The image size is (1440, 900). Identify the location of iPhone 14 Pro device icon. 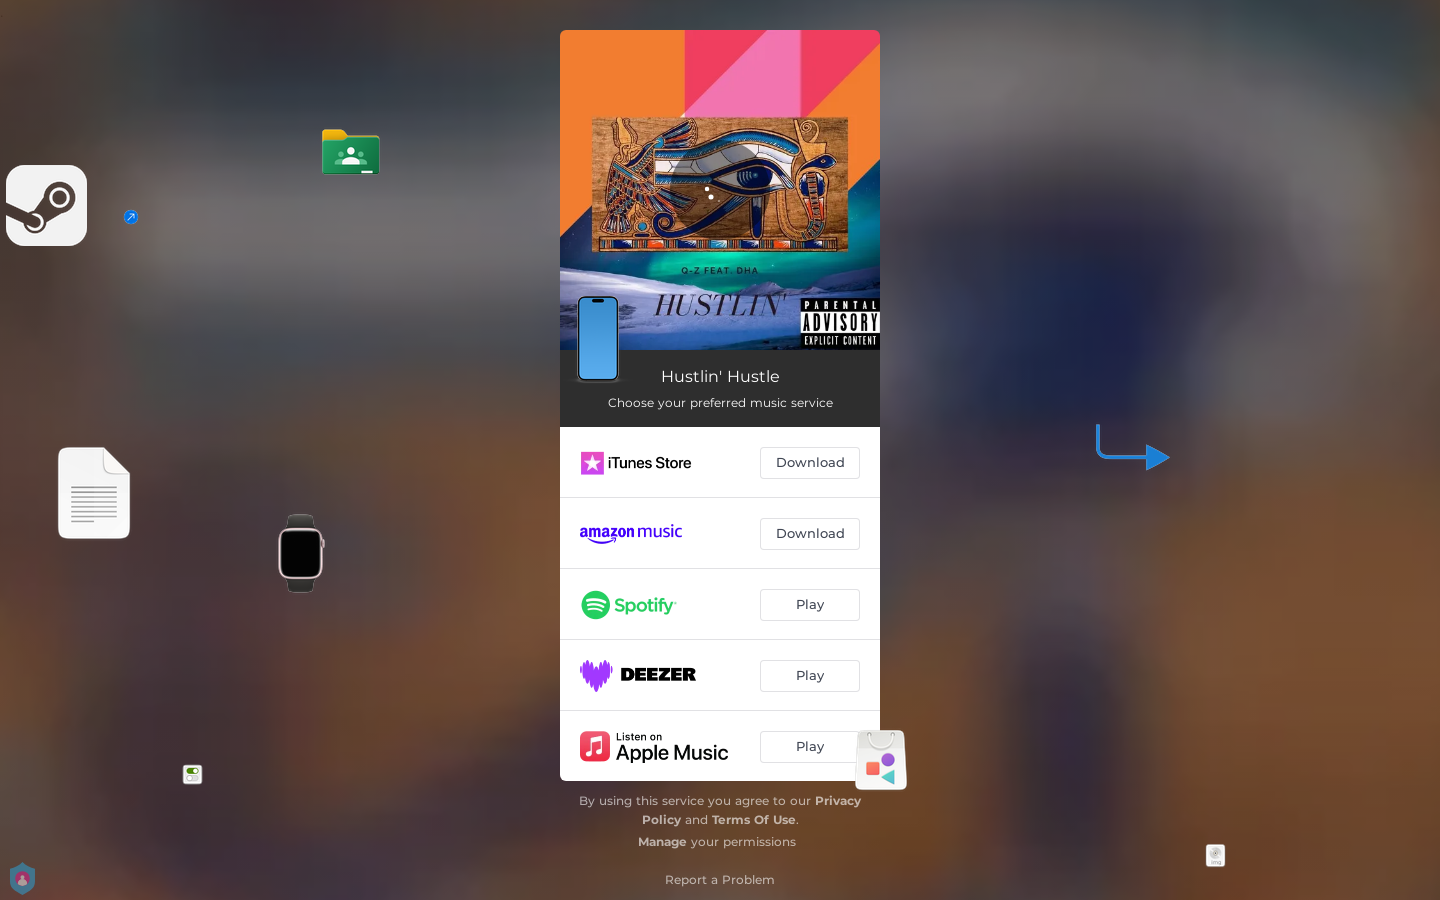
(598, 340).